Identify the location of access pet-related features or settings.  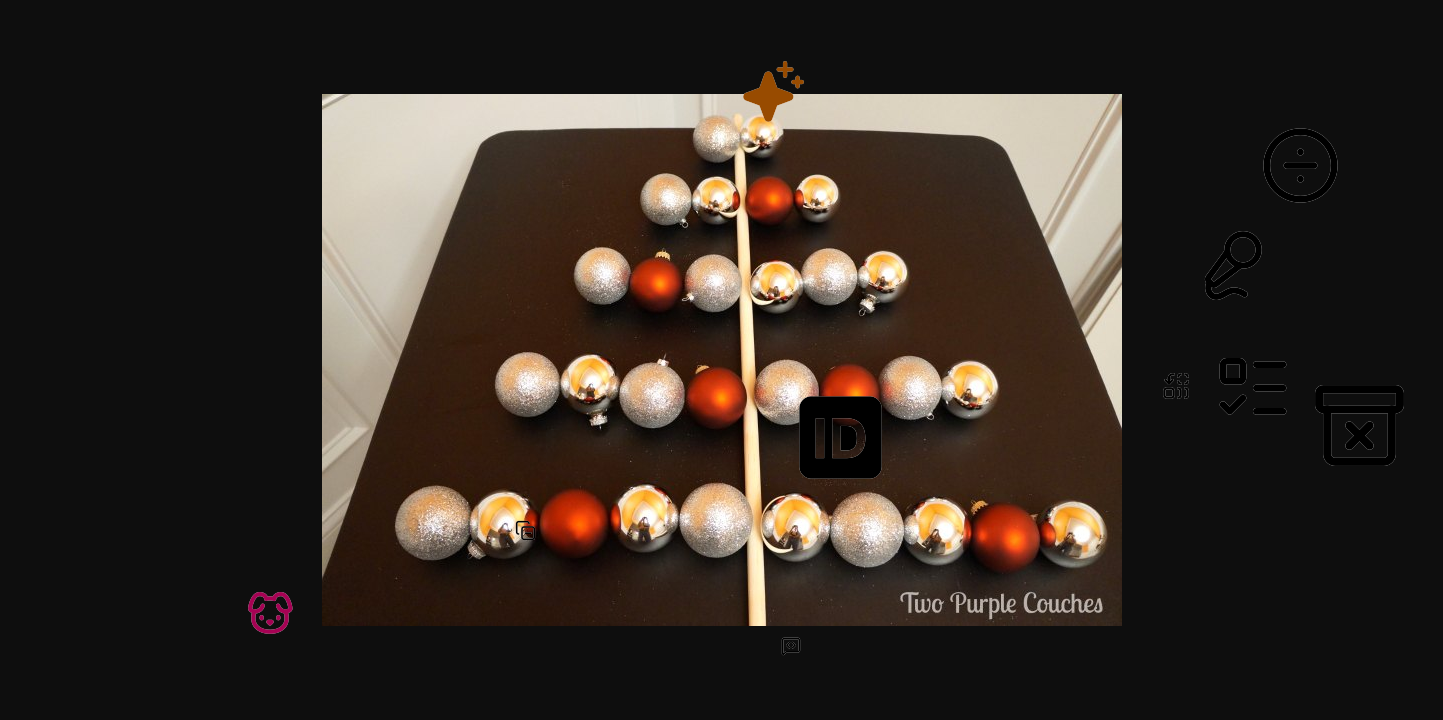
(270, 613).